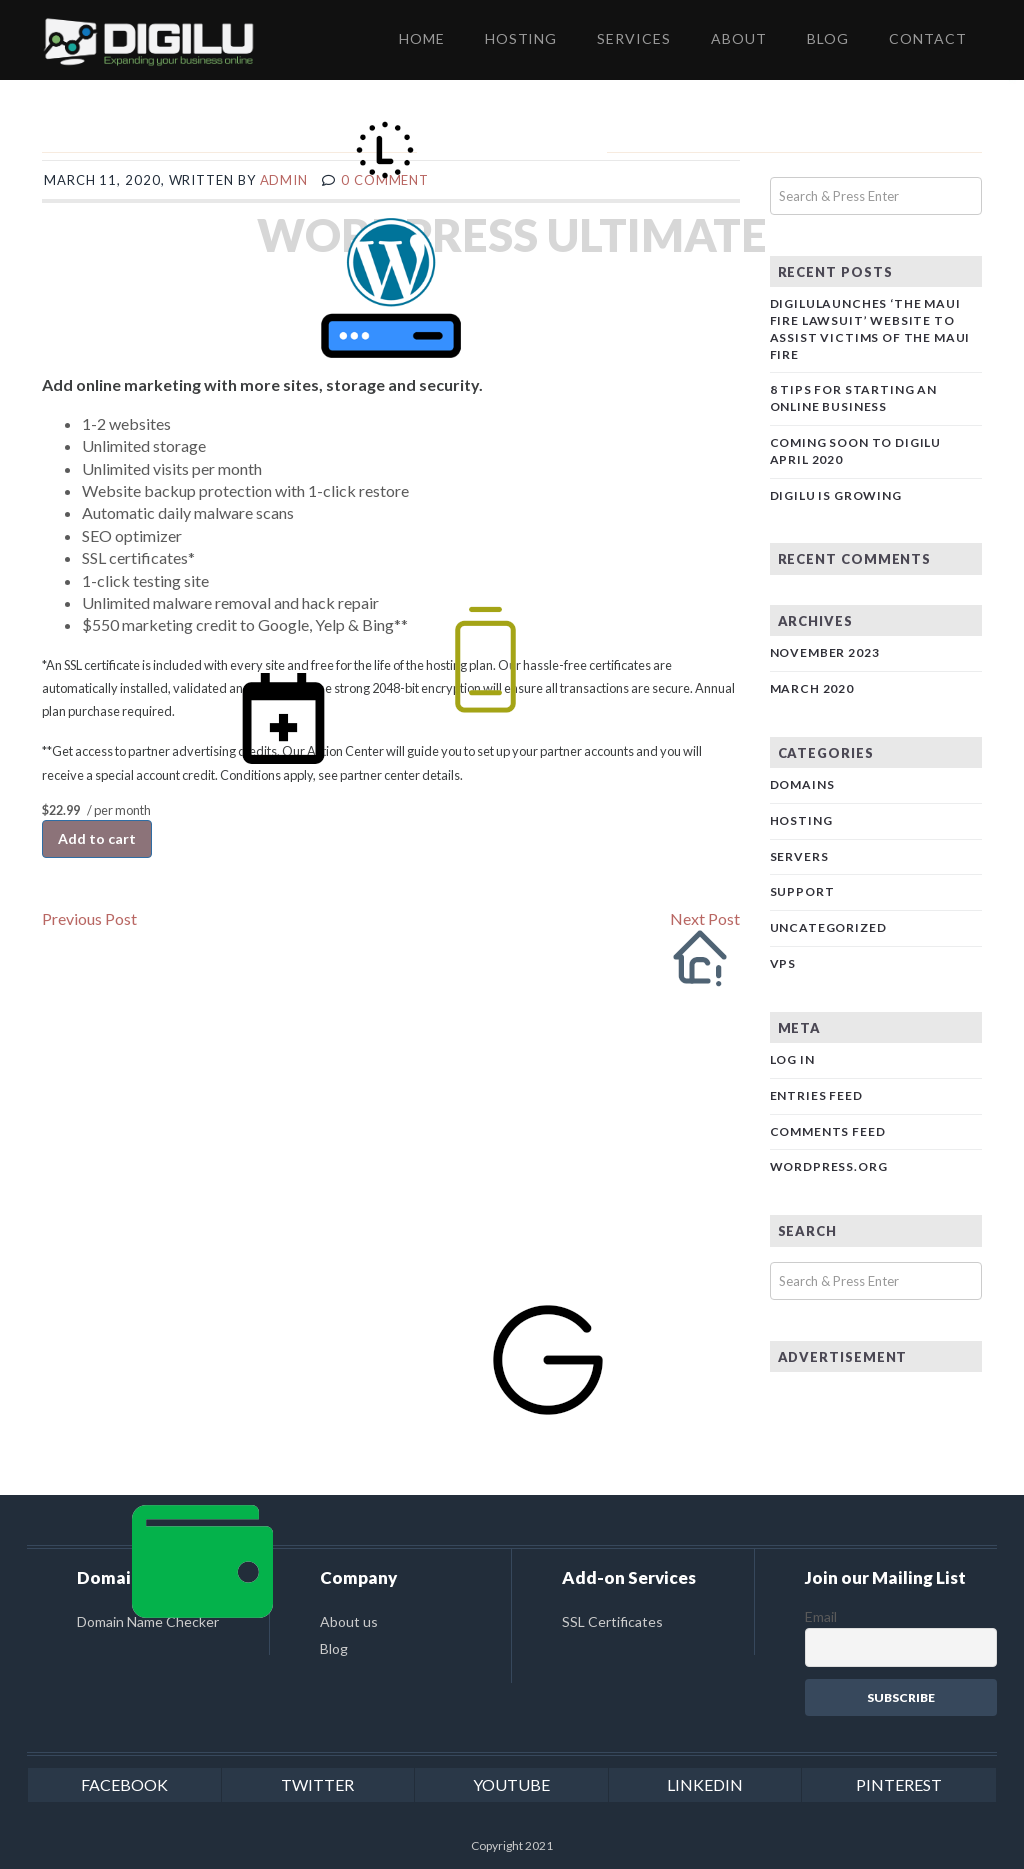 The image size is (1024, 1869). What do you see at coordinates (202, 1561) in the screenshot?
I see `access your wallet or payment methods` at bounding box center [202, 1561].